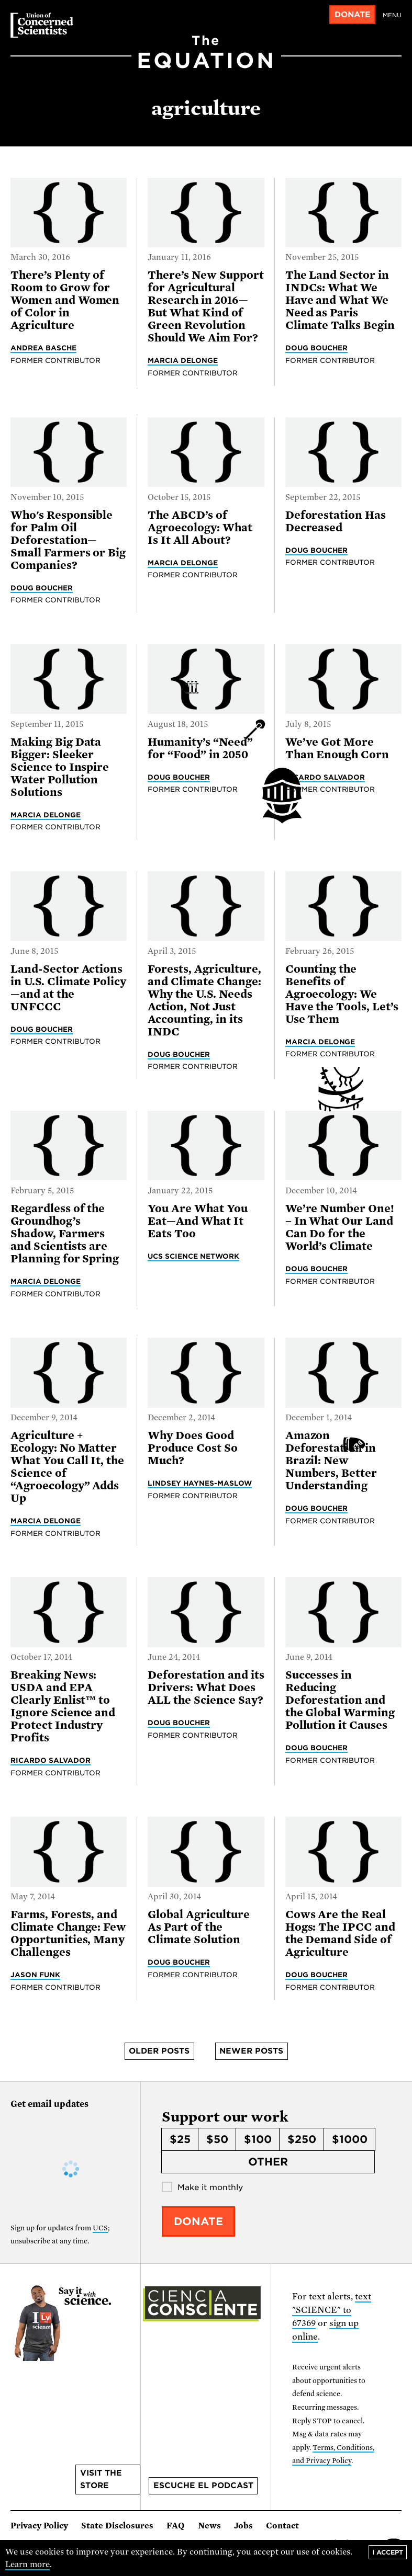  Describe the element at coordinates (354, 1444) in the screenshot. I see `bullet bill character from mario games` at that location.